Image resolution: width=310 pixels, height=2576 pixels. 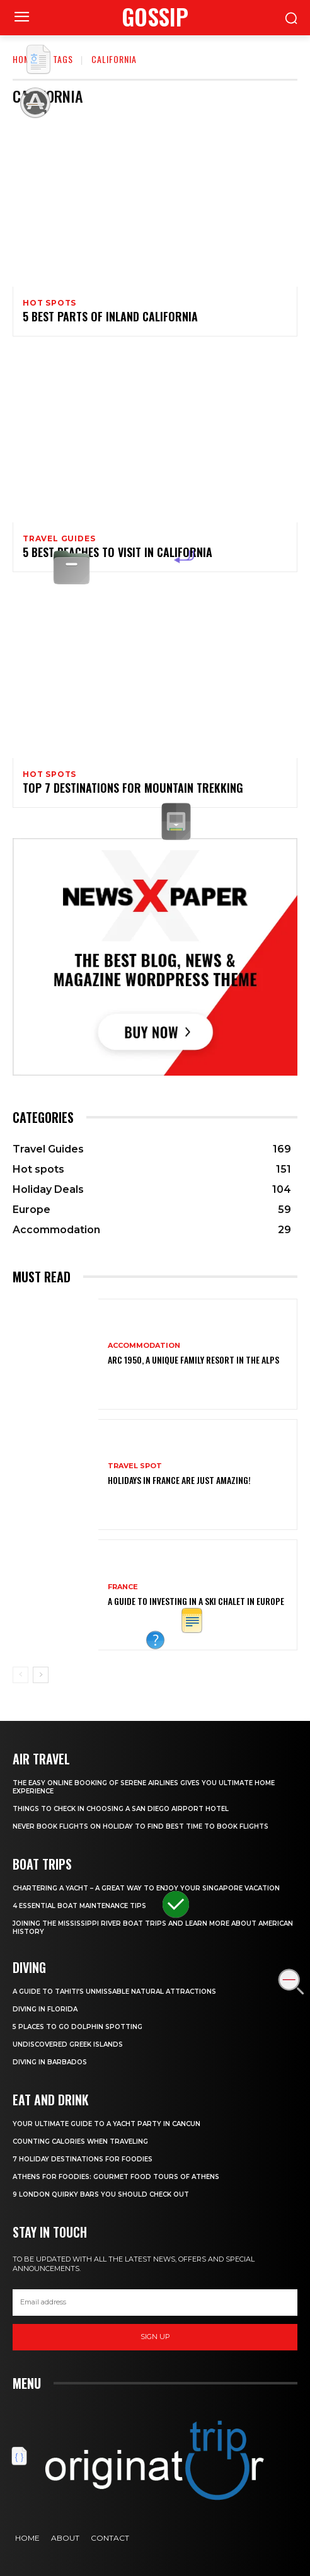 I want to click on open the notes application, so click(x=192, y=1620).